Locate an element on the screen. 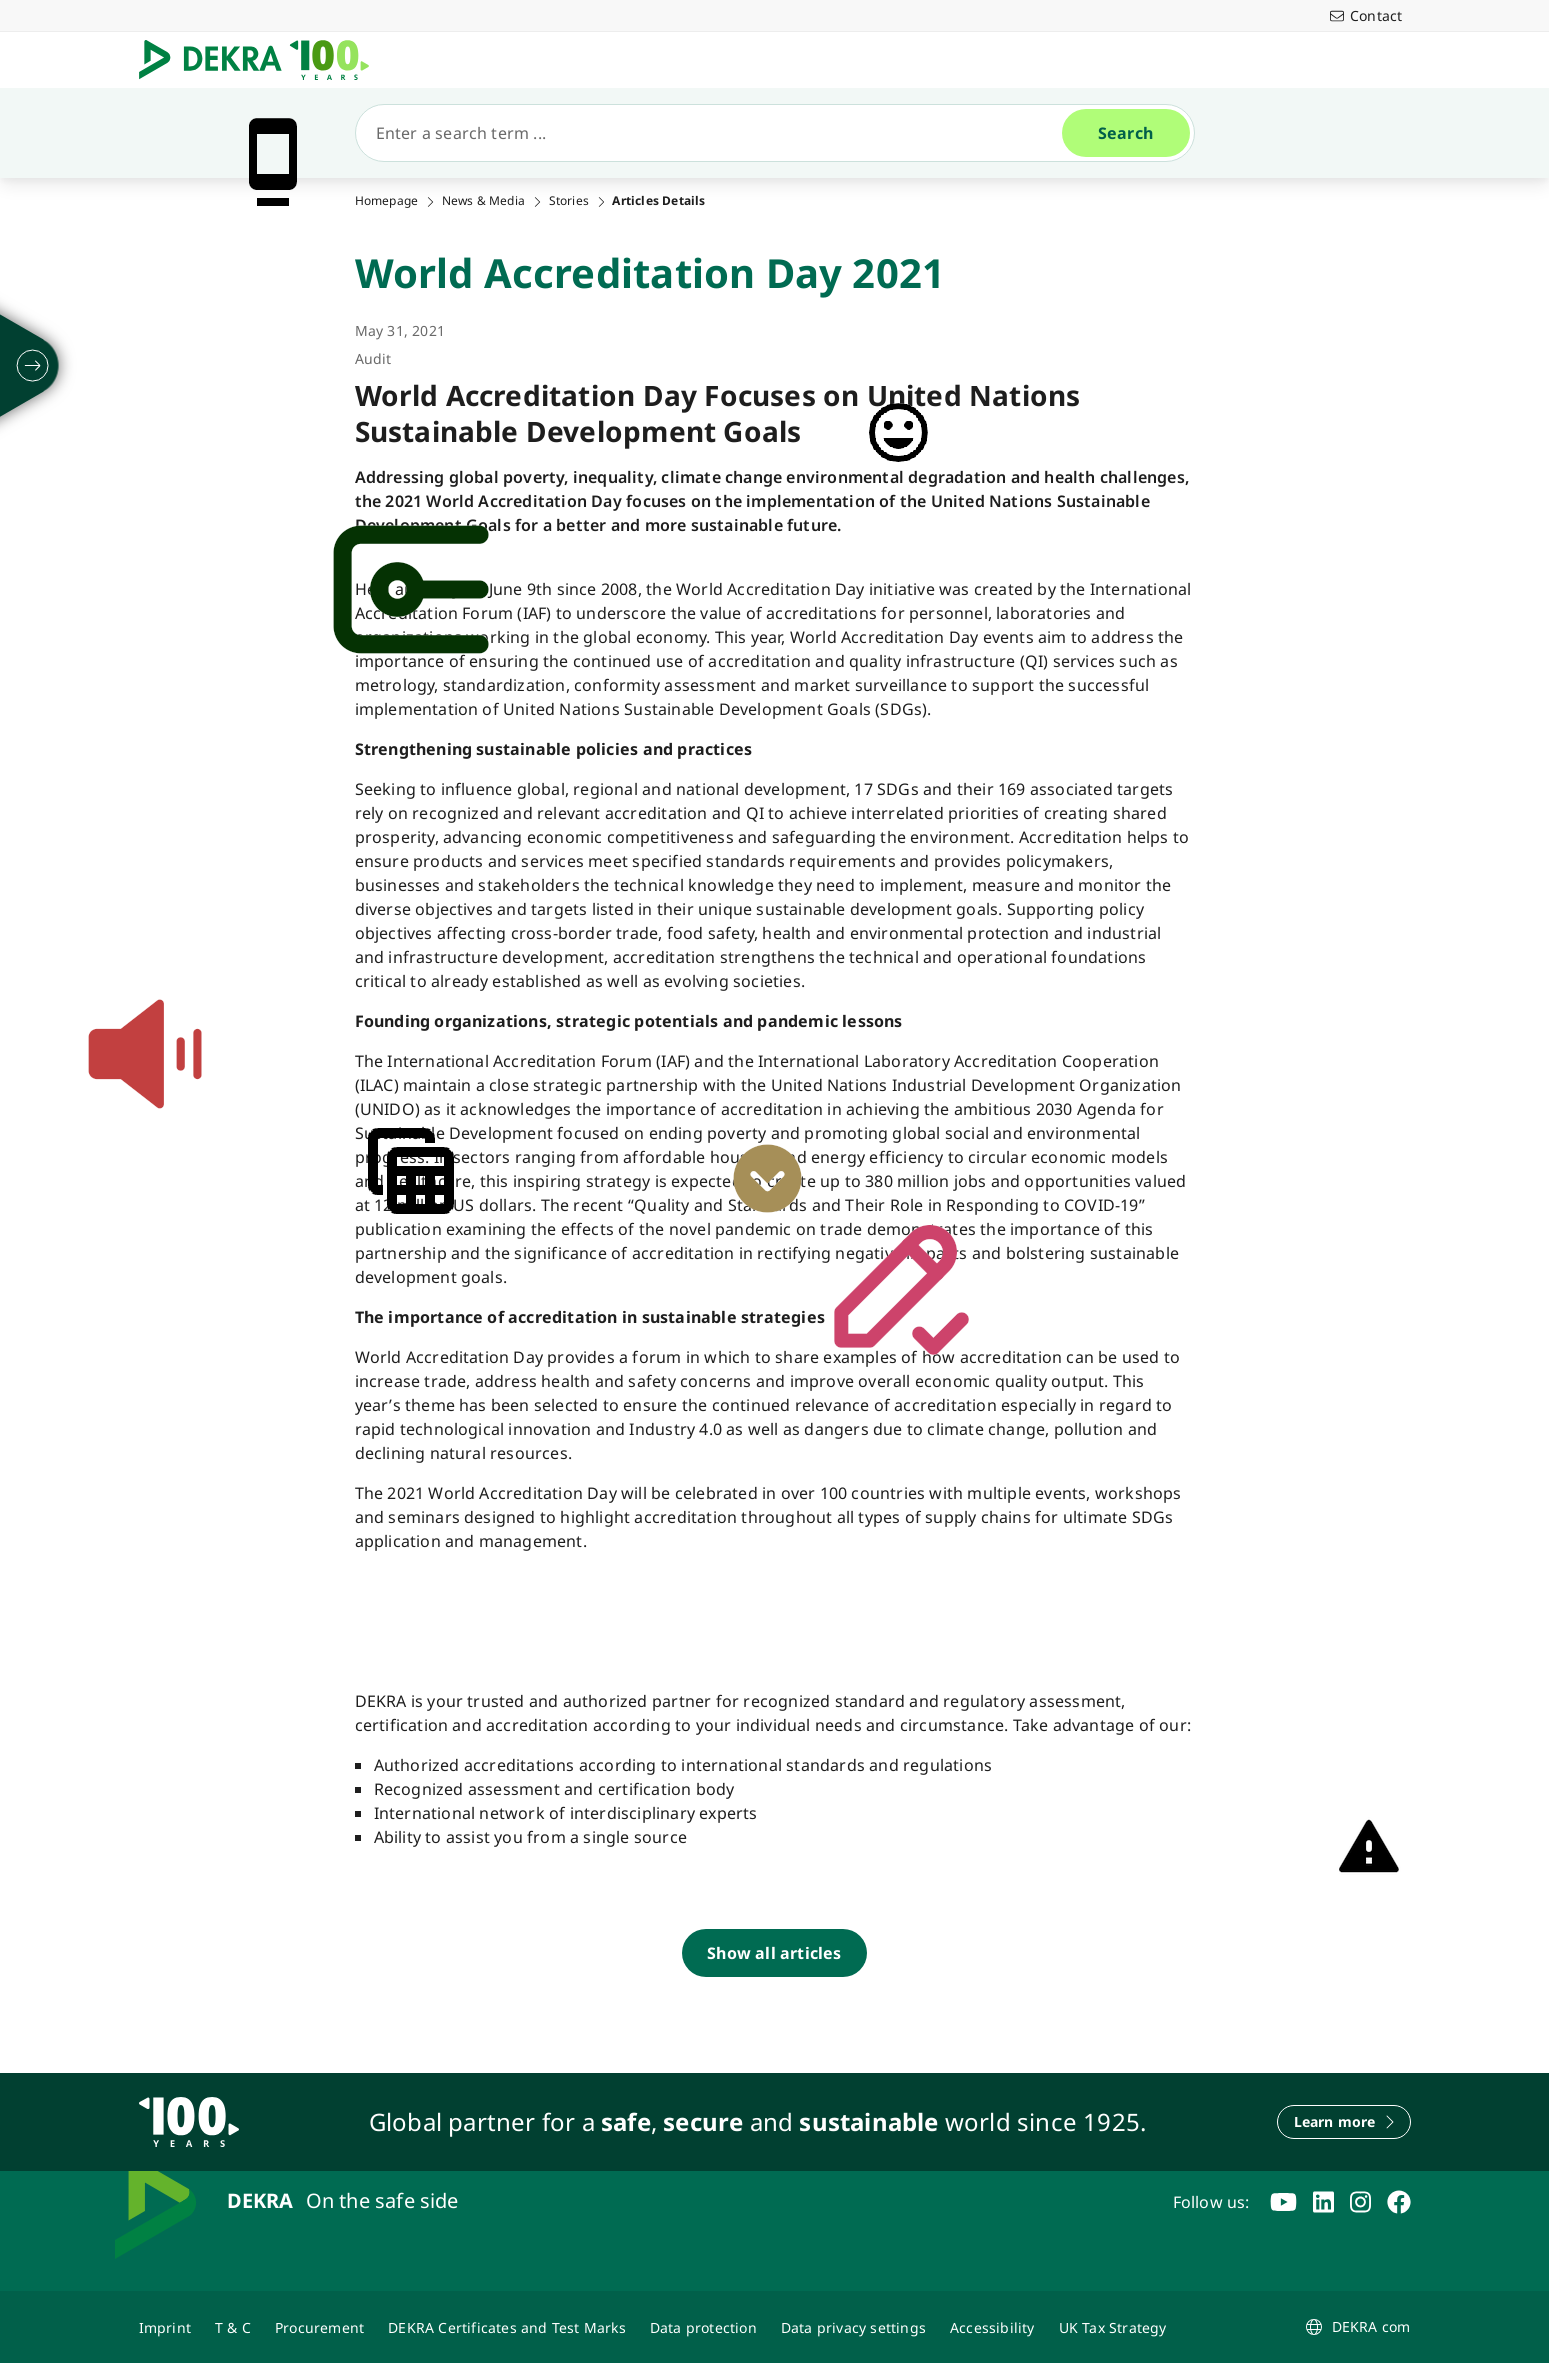 The height and width of the screenshot is (2363, 1549). switch to table or grid view is located at coordinates (411, 1171).